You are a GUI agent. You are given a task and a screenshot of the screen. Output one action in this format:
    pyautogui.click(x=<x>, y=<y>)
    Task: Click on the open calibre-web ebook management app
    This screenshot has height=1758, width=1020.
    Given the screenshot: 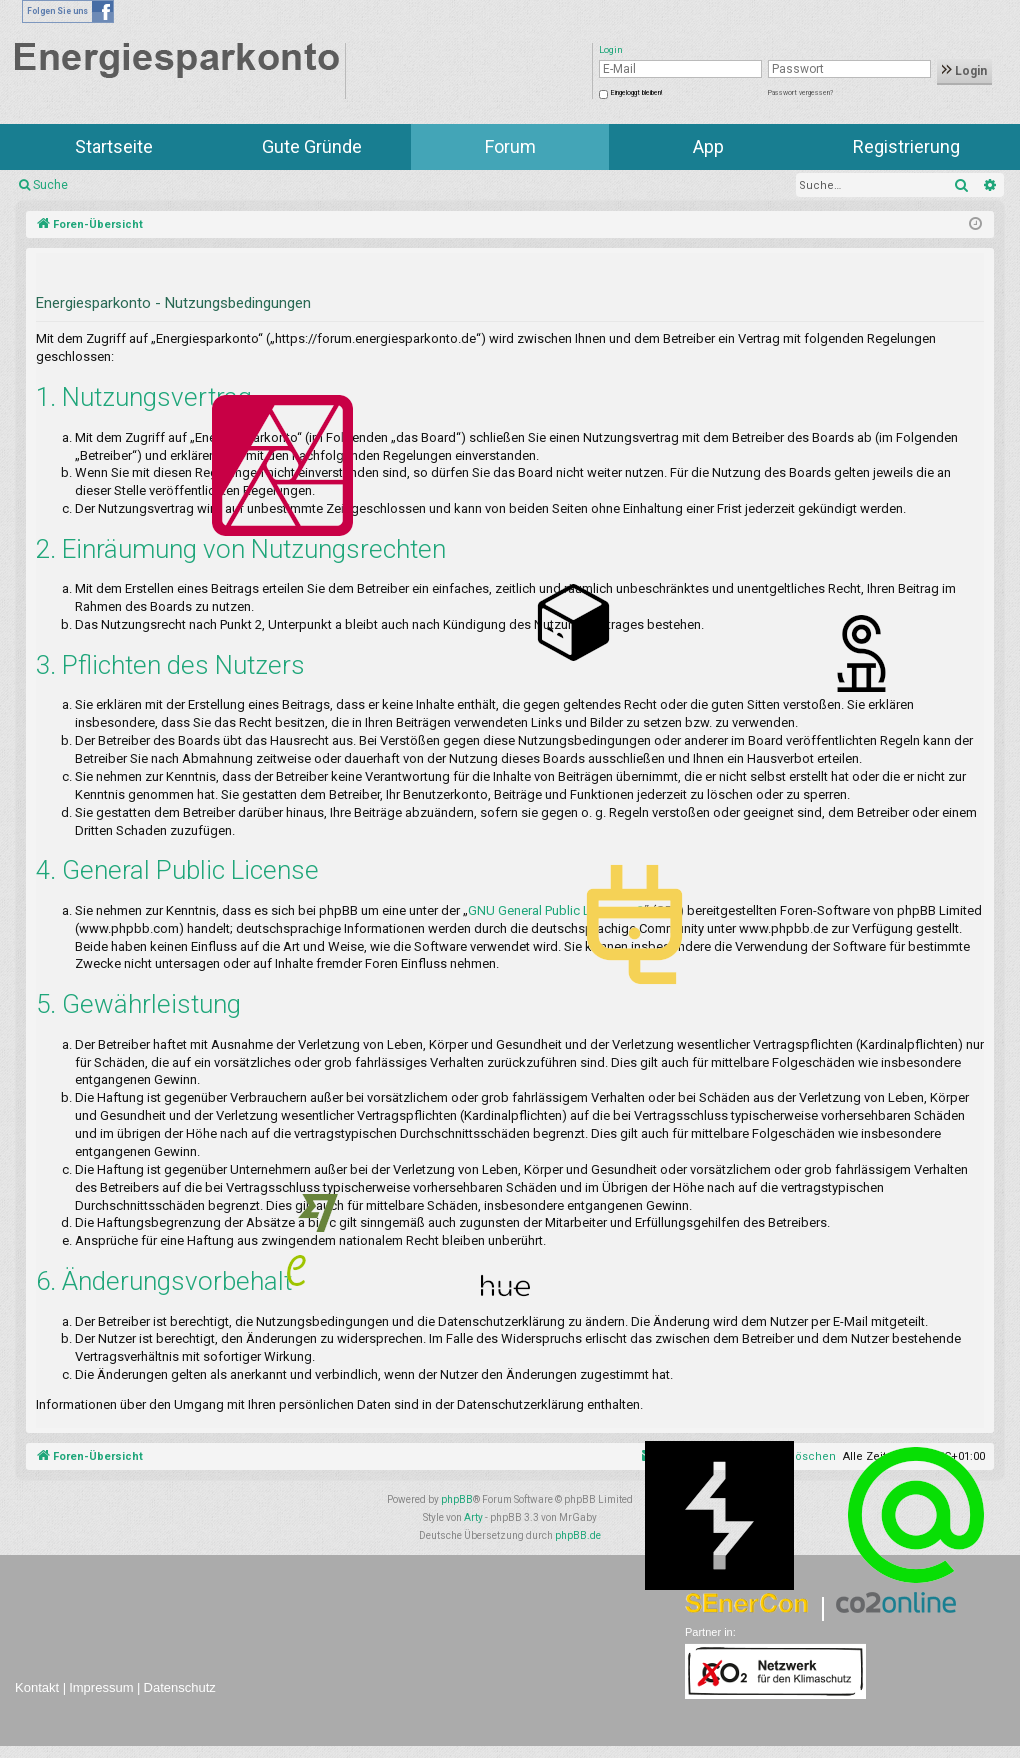 What is the action you would take?
    pyautogui.click(x=296, y=1270)
    